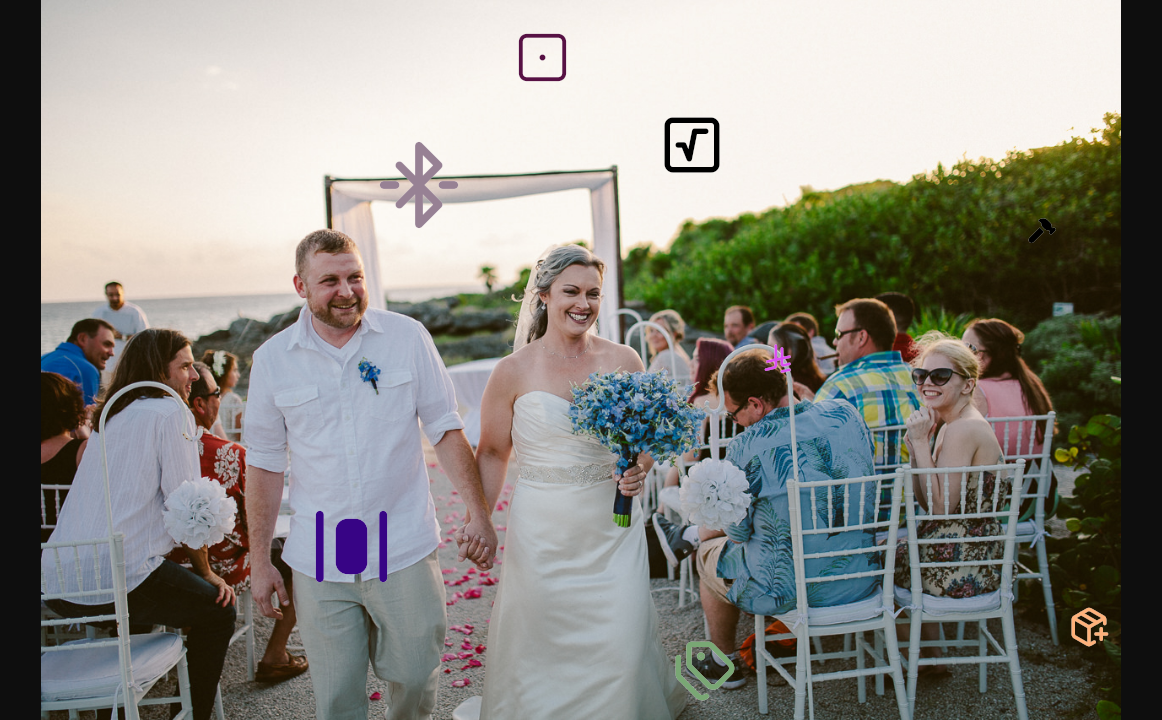 The height and width of the screenshot is (720, 1162). What do you see at coordinates (1089, 627) in the screenshot?
I see `add a new package or shipment` at bounding box center [1089, 627].